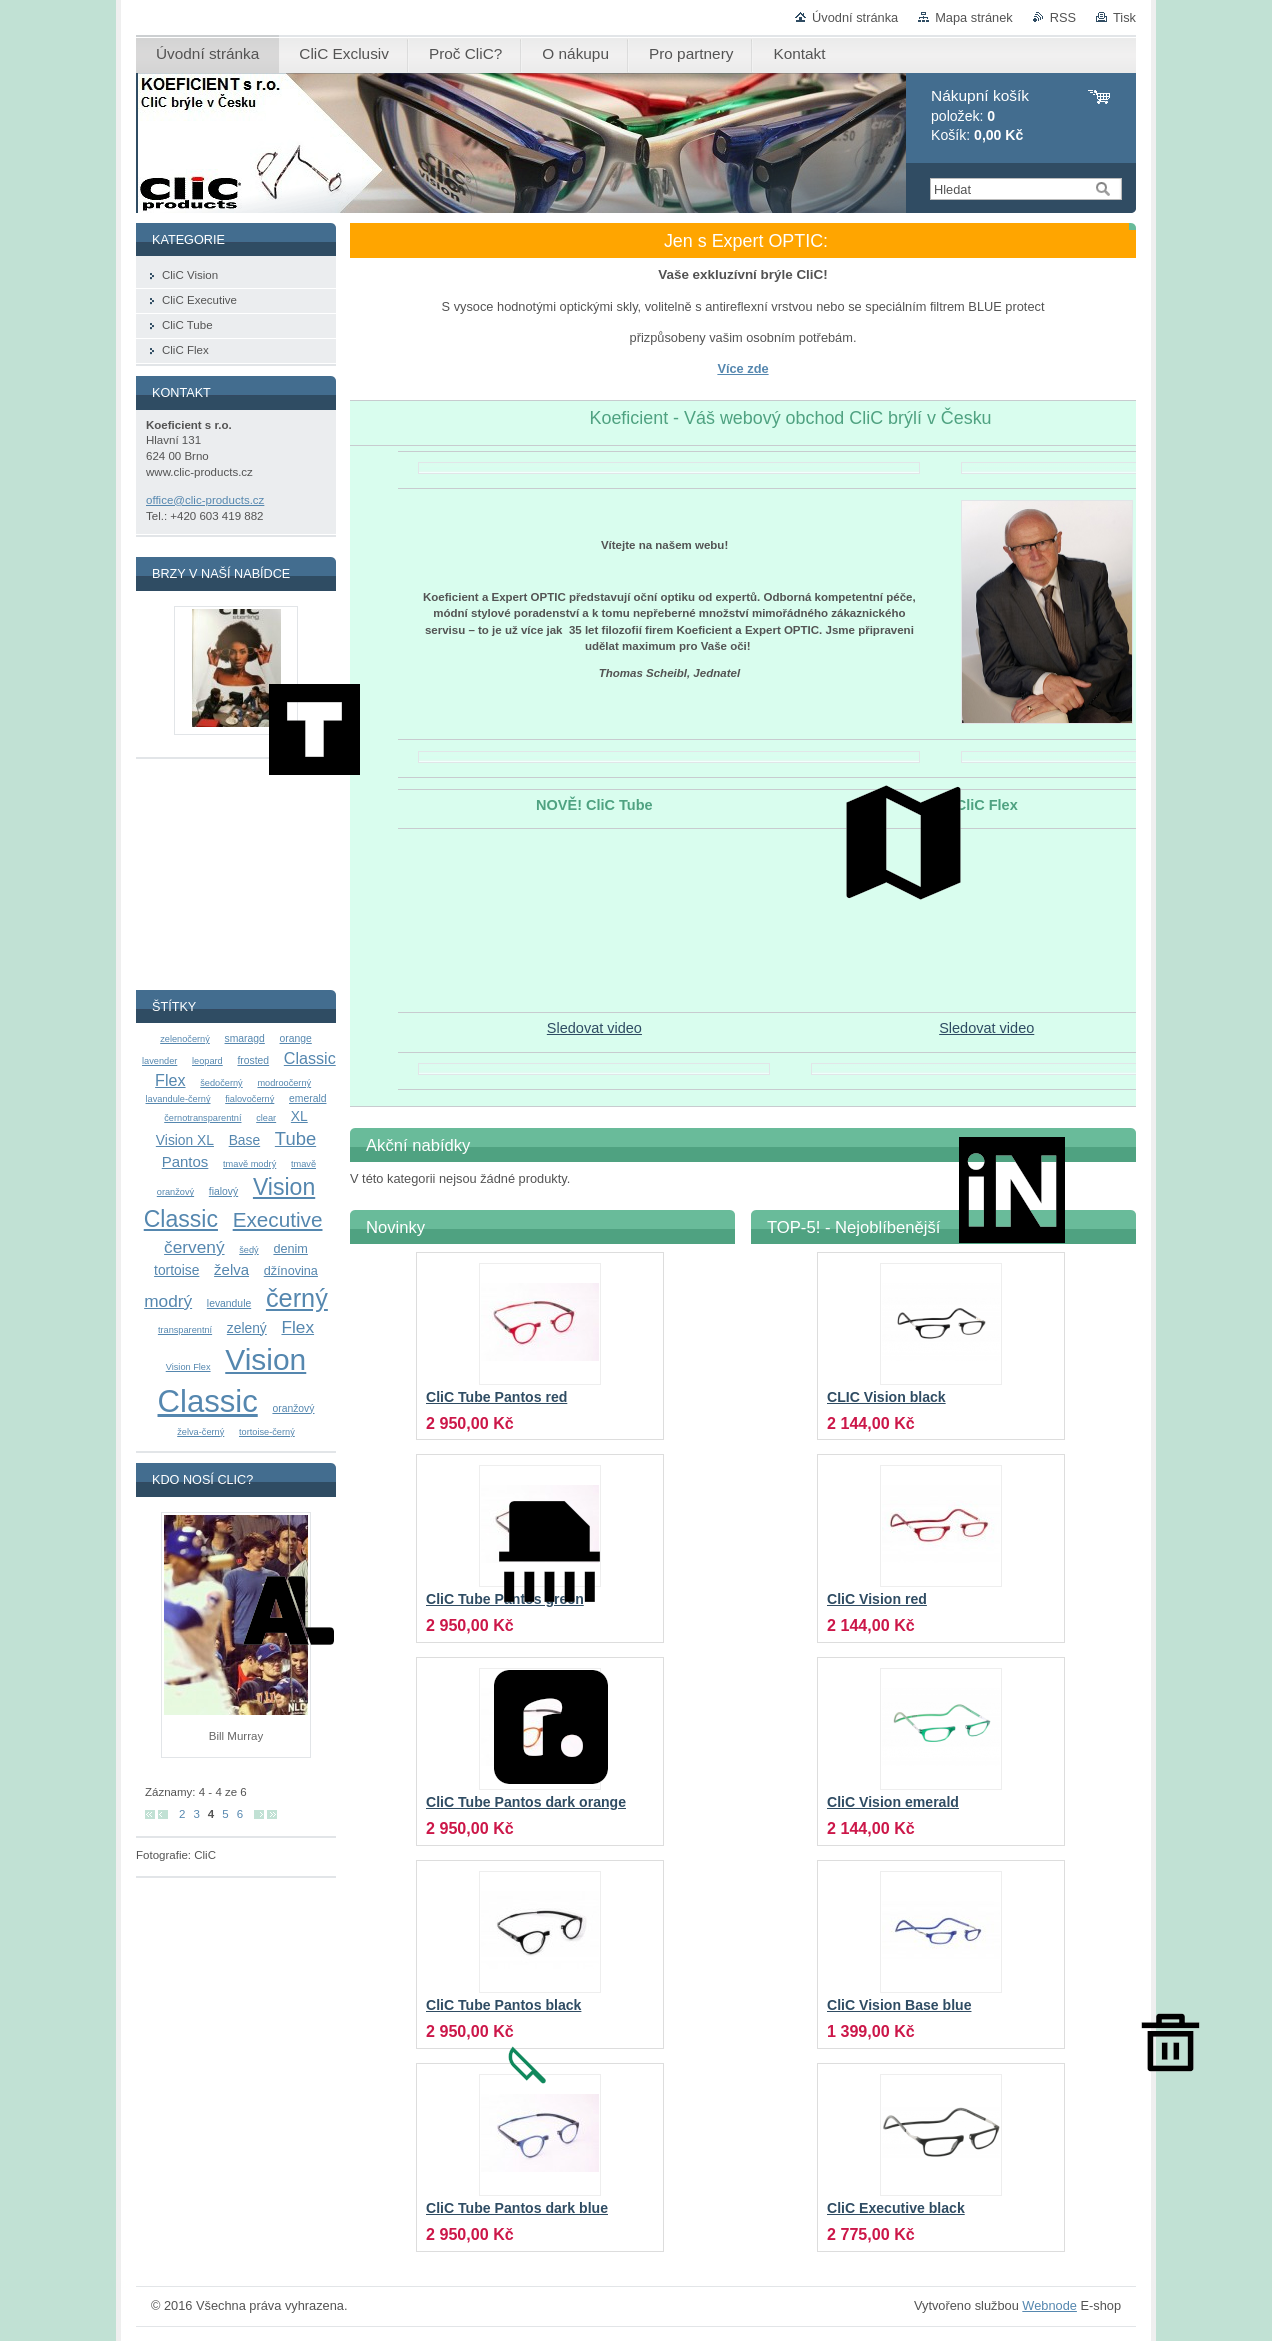 Image resolution: width=1272 pixels, height=2341 pixels. I want to click on open roadmap.sh website or app, so click(551, 1727).